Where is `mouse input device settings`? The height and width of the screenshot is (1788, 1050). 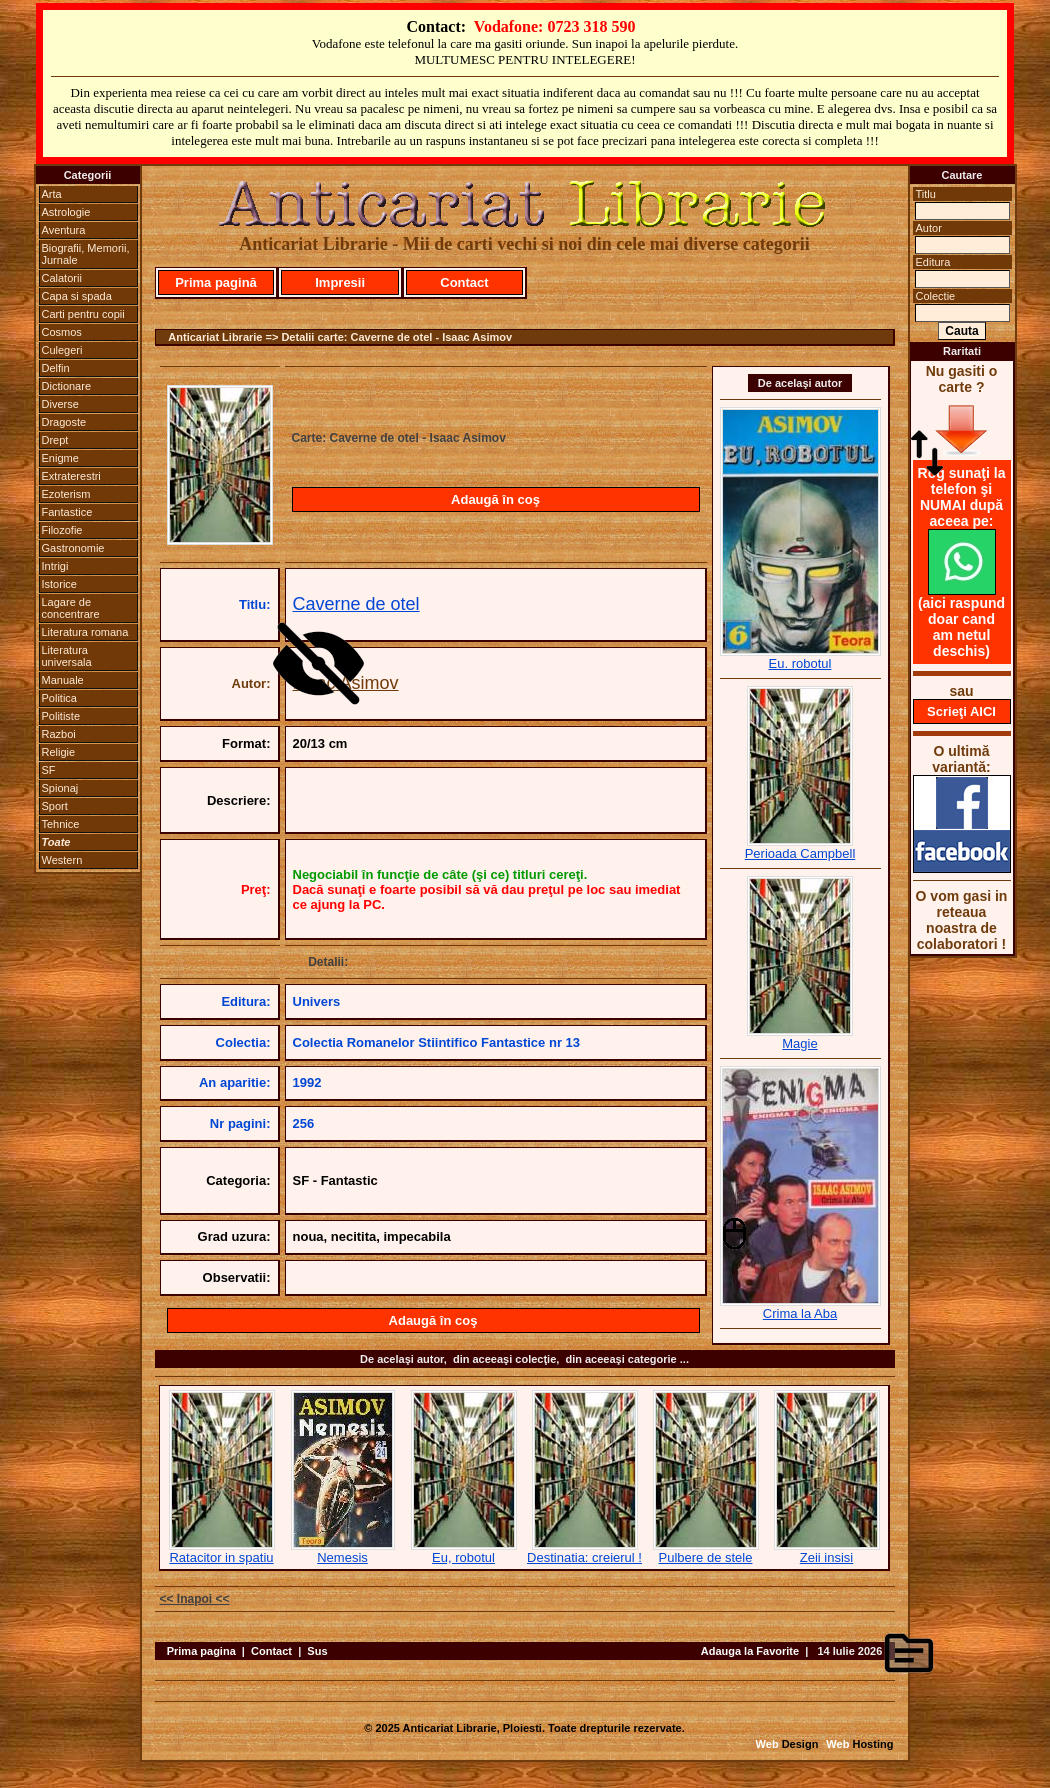 mouse input device settings is located at coordinates (734, 1233).